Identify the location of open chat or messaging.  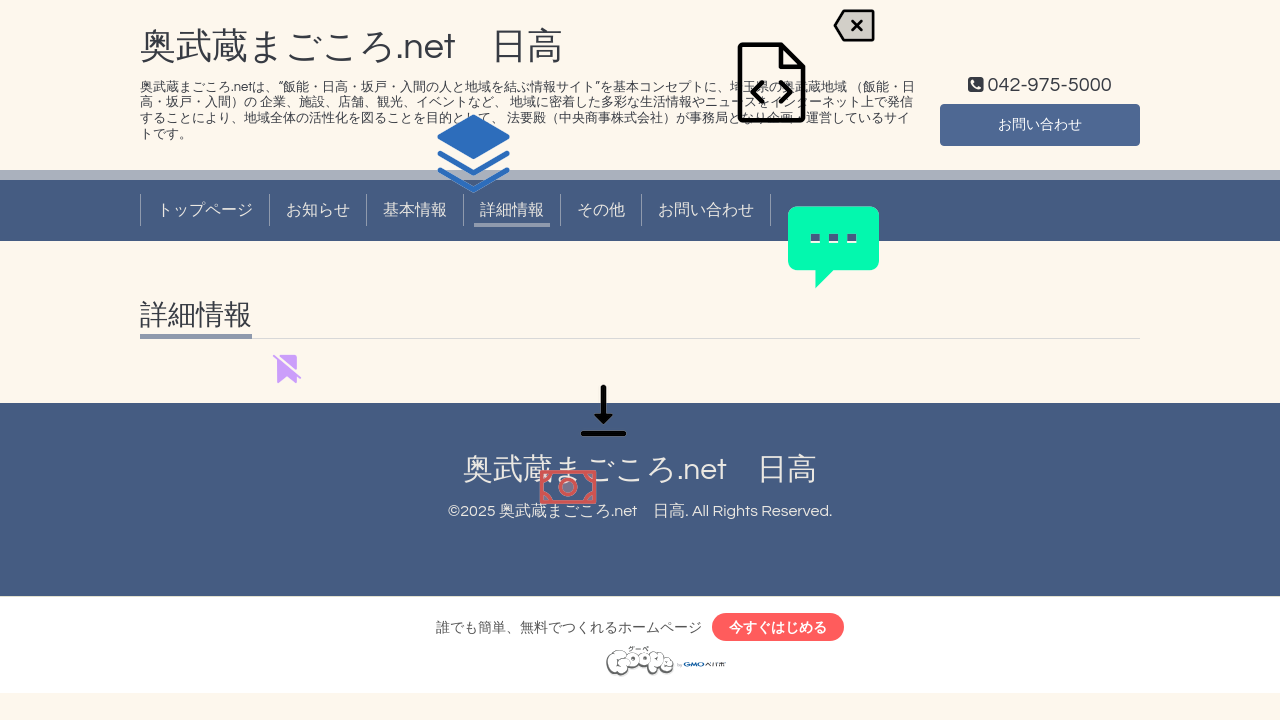
(833, 247).